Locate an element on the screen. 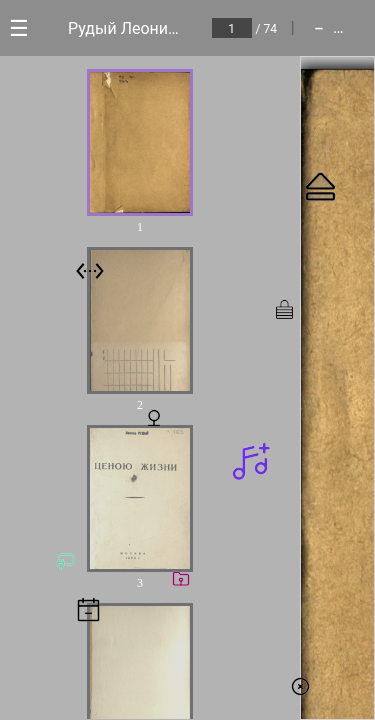  eject media or disc is located at coordinates (320, 188).